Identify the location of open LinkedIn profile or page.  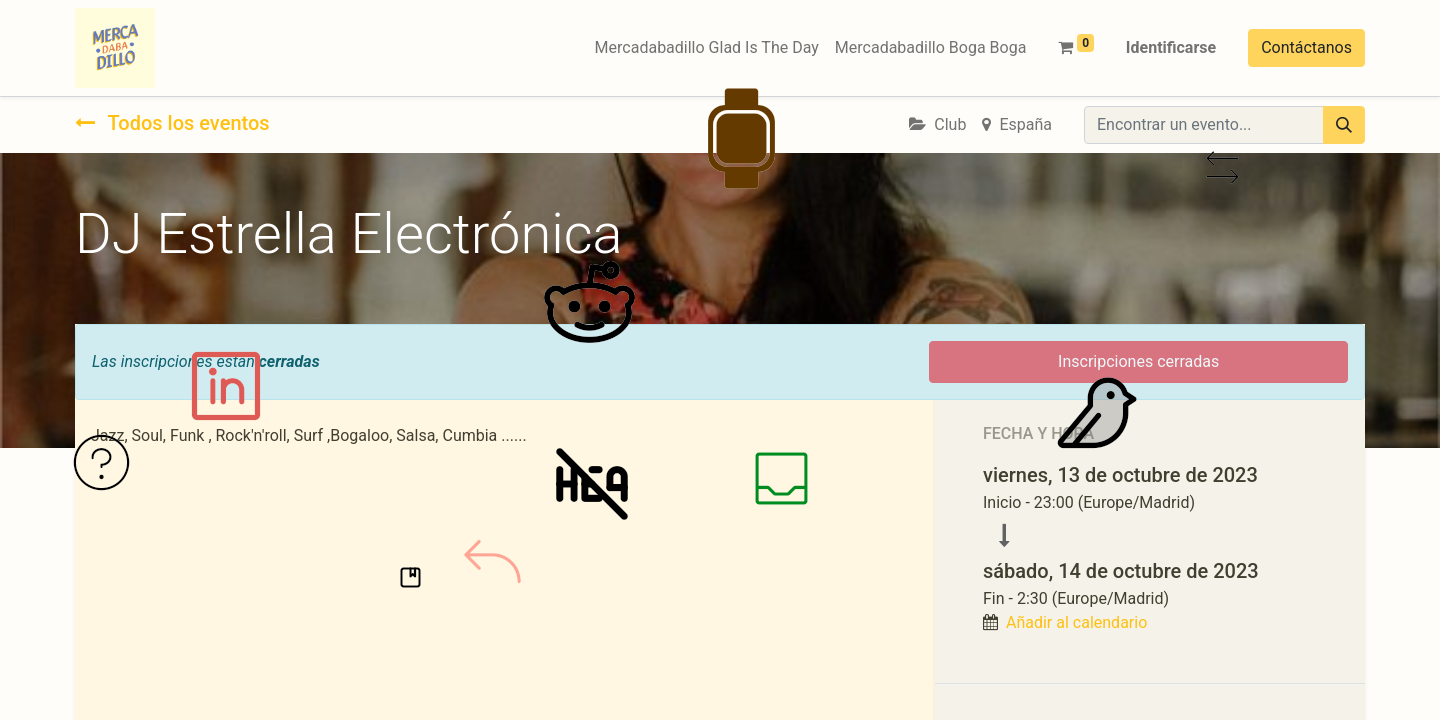
(226, 386).